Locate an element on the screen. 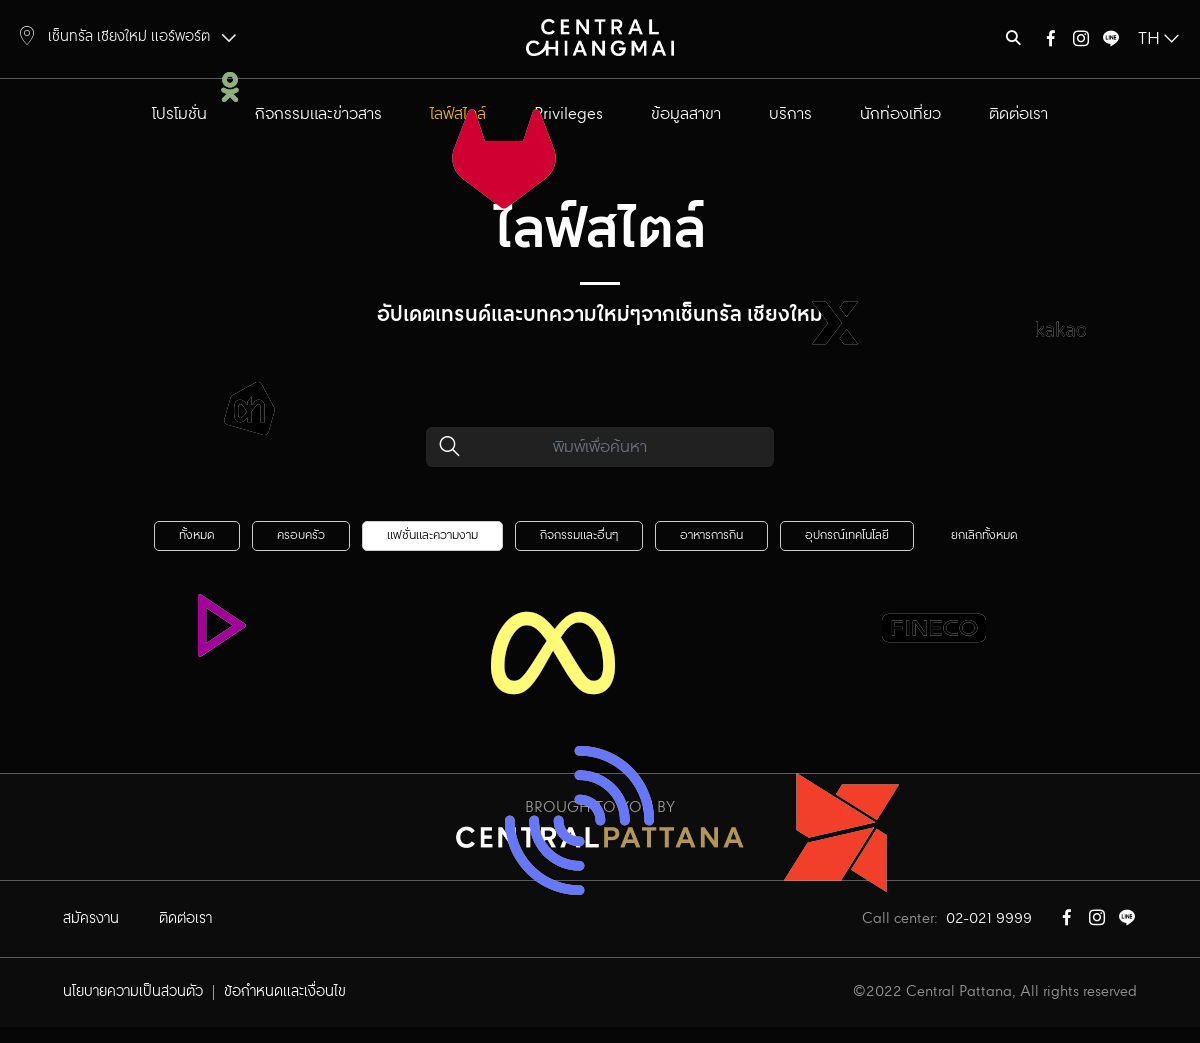  open the Fineco banking app is located at coordinates (934, 628).